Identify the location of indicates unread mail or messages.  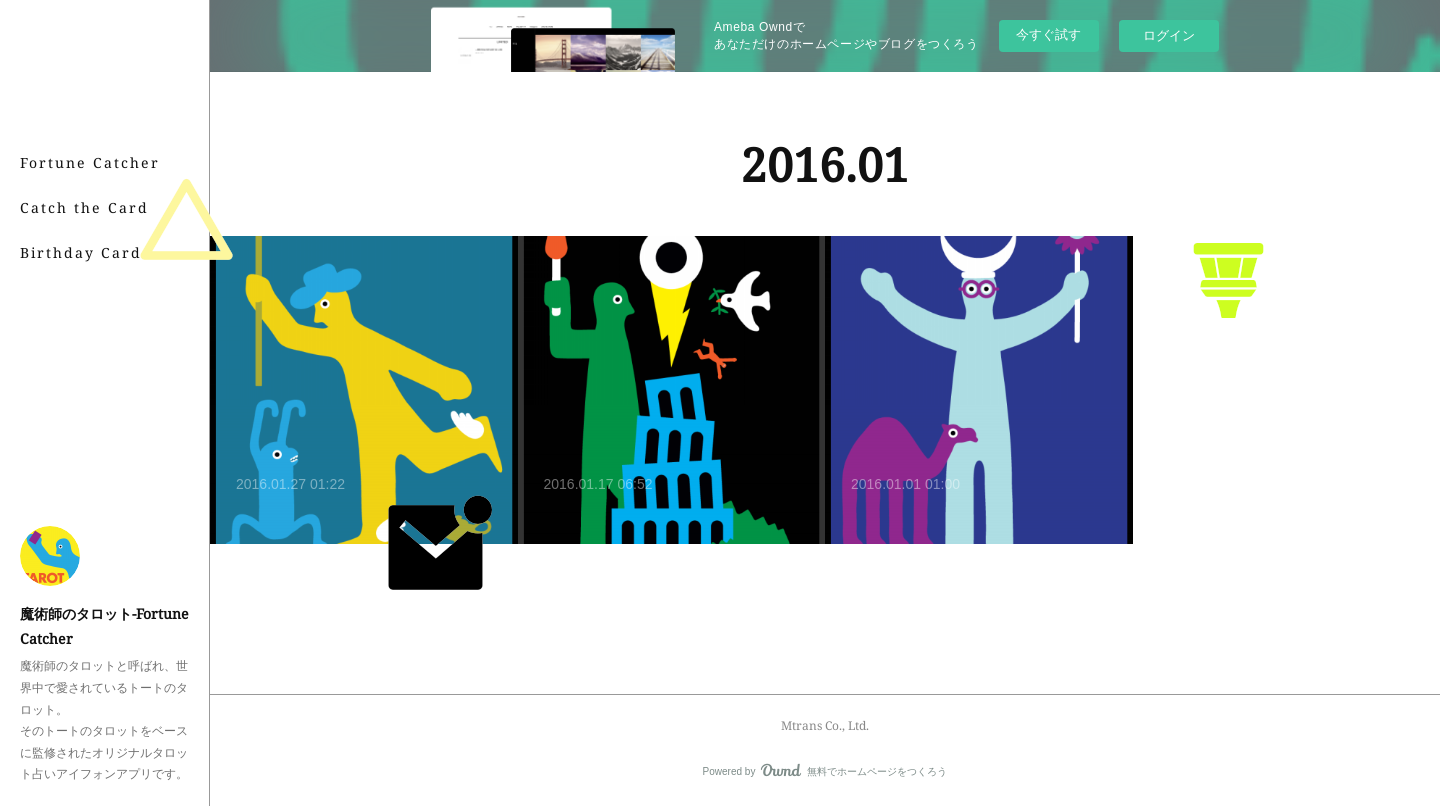
(435, 547).